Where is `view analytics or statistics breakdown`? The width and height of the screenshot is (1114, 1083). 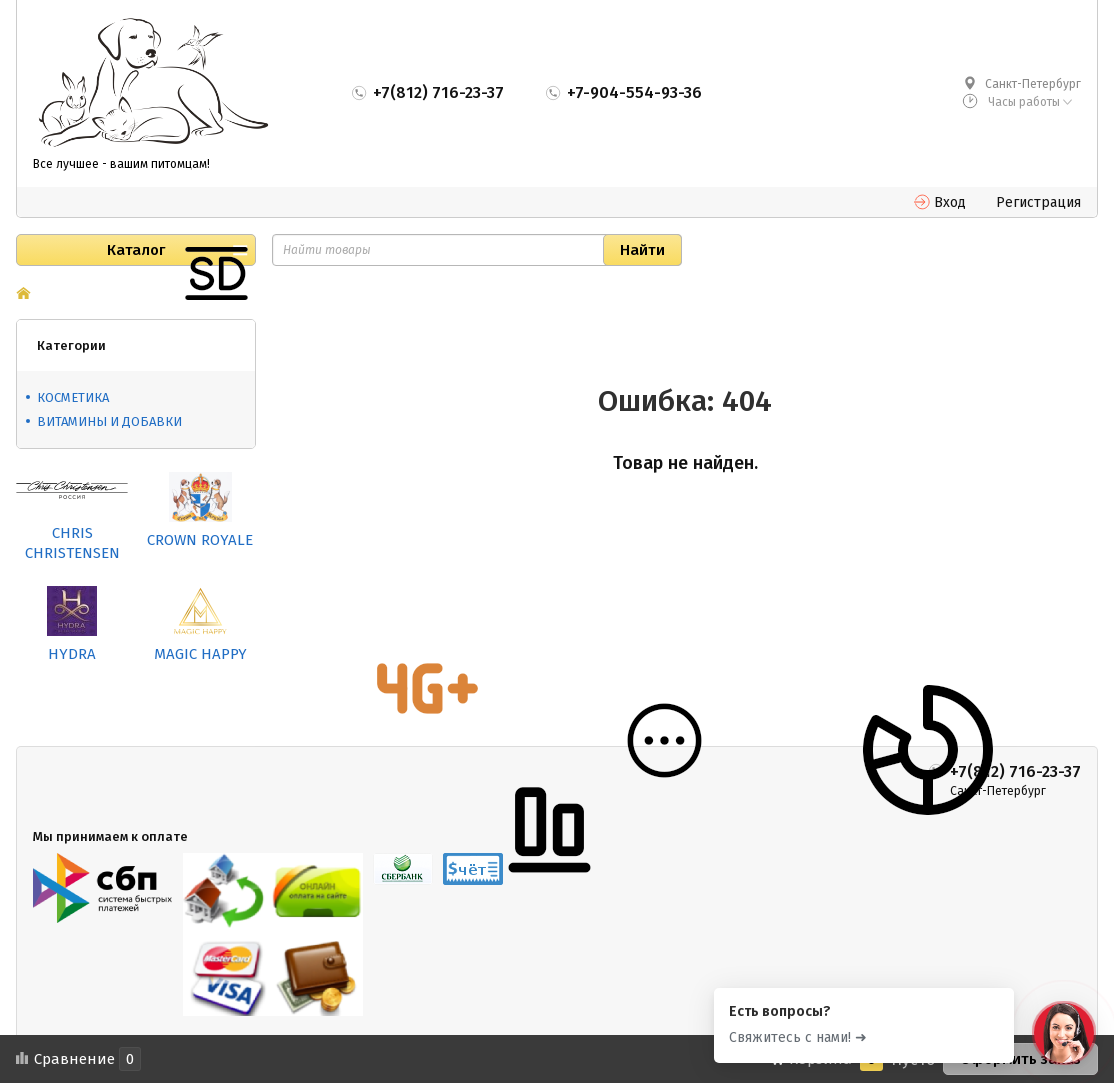
view analytics or statistics breakdown is located at coordinates (928, 750).